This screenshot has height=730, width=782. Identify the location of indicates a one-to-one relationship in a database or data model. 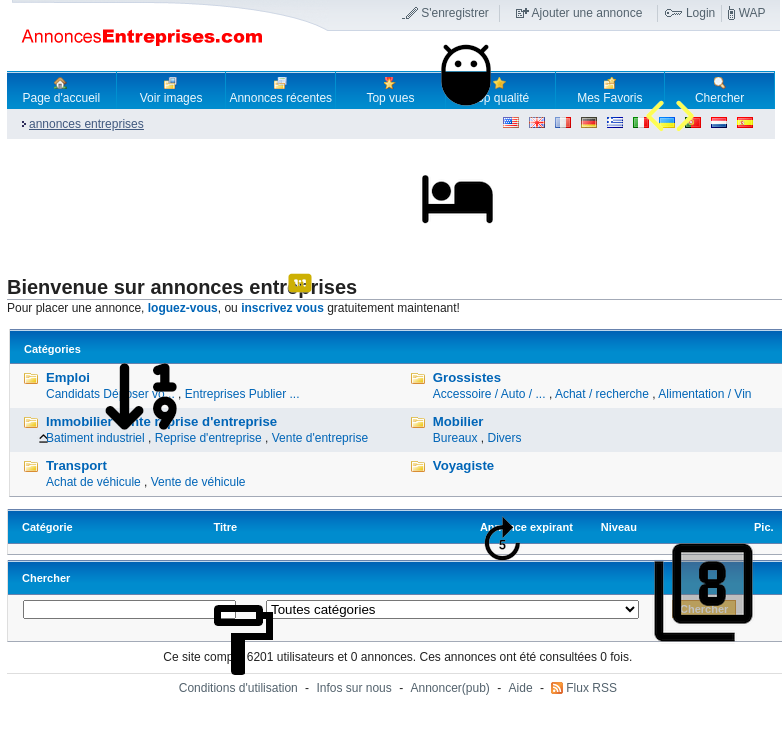
(300, 283).